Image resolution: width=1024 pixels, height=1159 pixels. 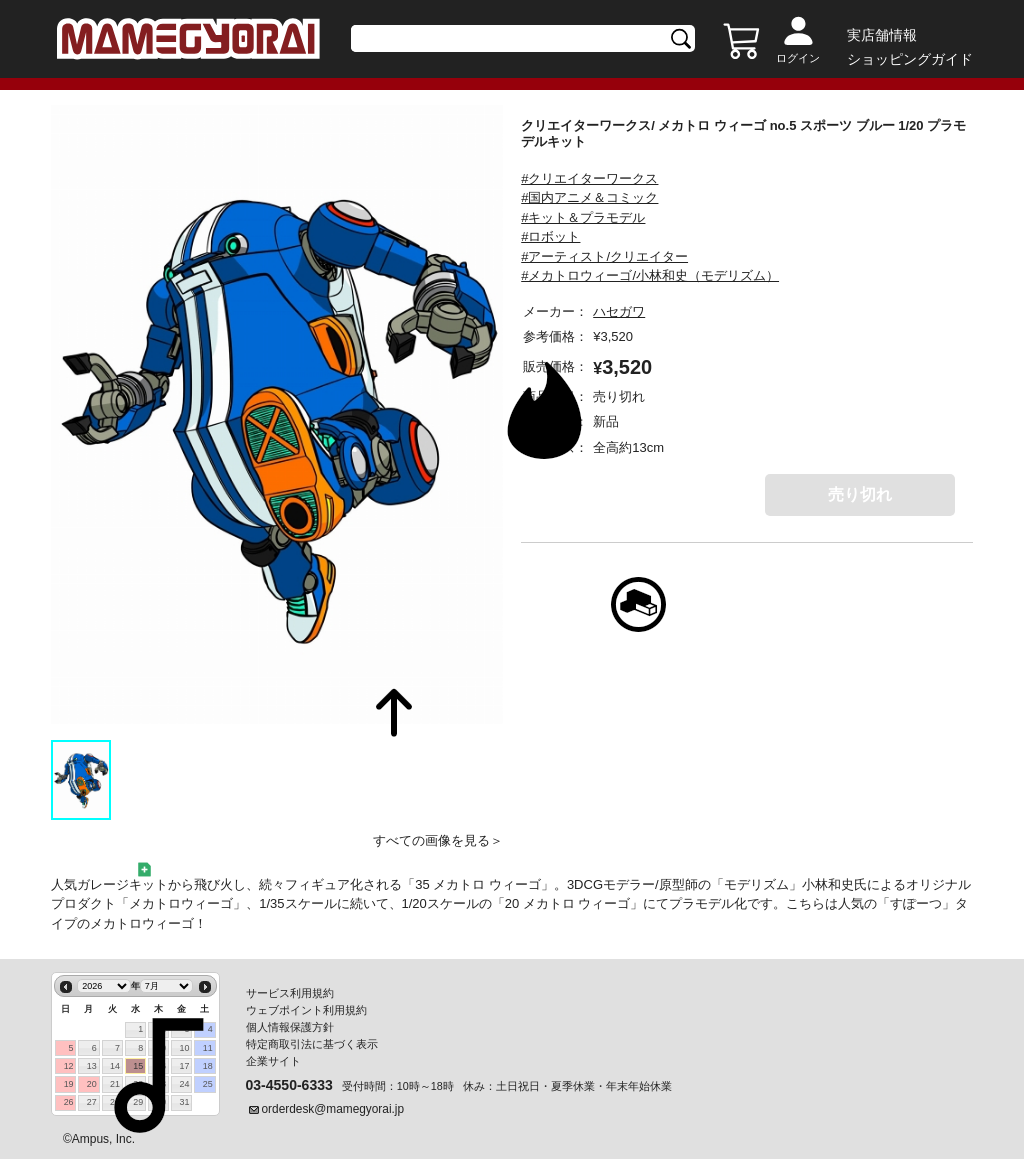 What do you see at coordinates (394, 712) in the screenshot?
I see `scroll to top of page` at bounding box center [394, 712].